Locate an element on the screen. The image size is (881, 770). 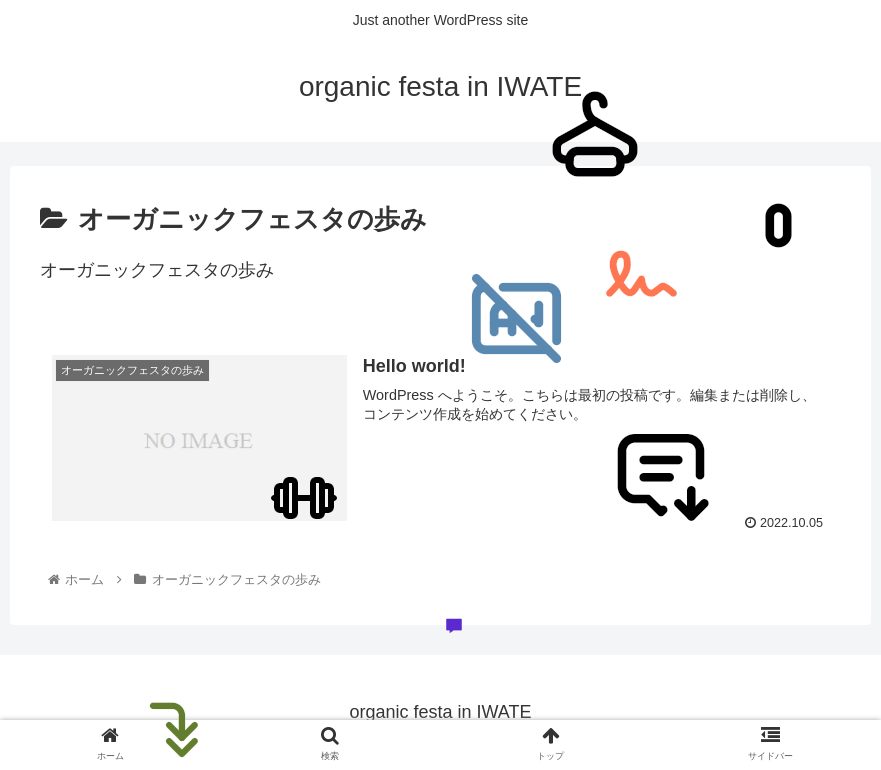
disable advertisements is located at coordinates (516, 318).